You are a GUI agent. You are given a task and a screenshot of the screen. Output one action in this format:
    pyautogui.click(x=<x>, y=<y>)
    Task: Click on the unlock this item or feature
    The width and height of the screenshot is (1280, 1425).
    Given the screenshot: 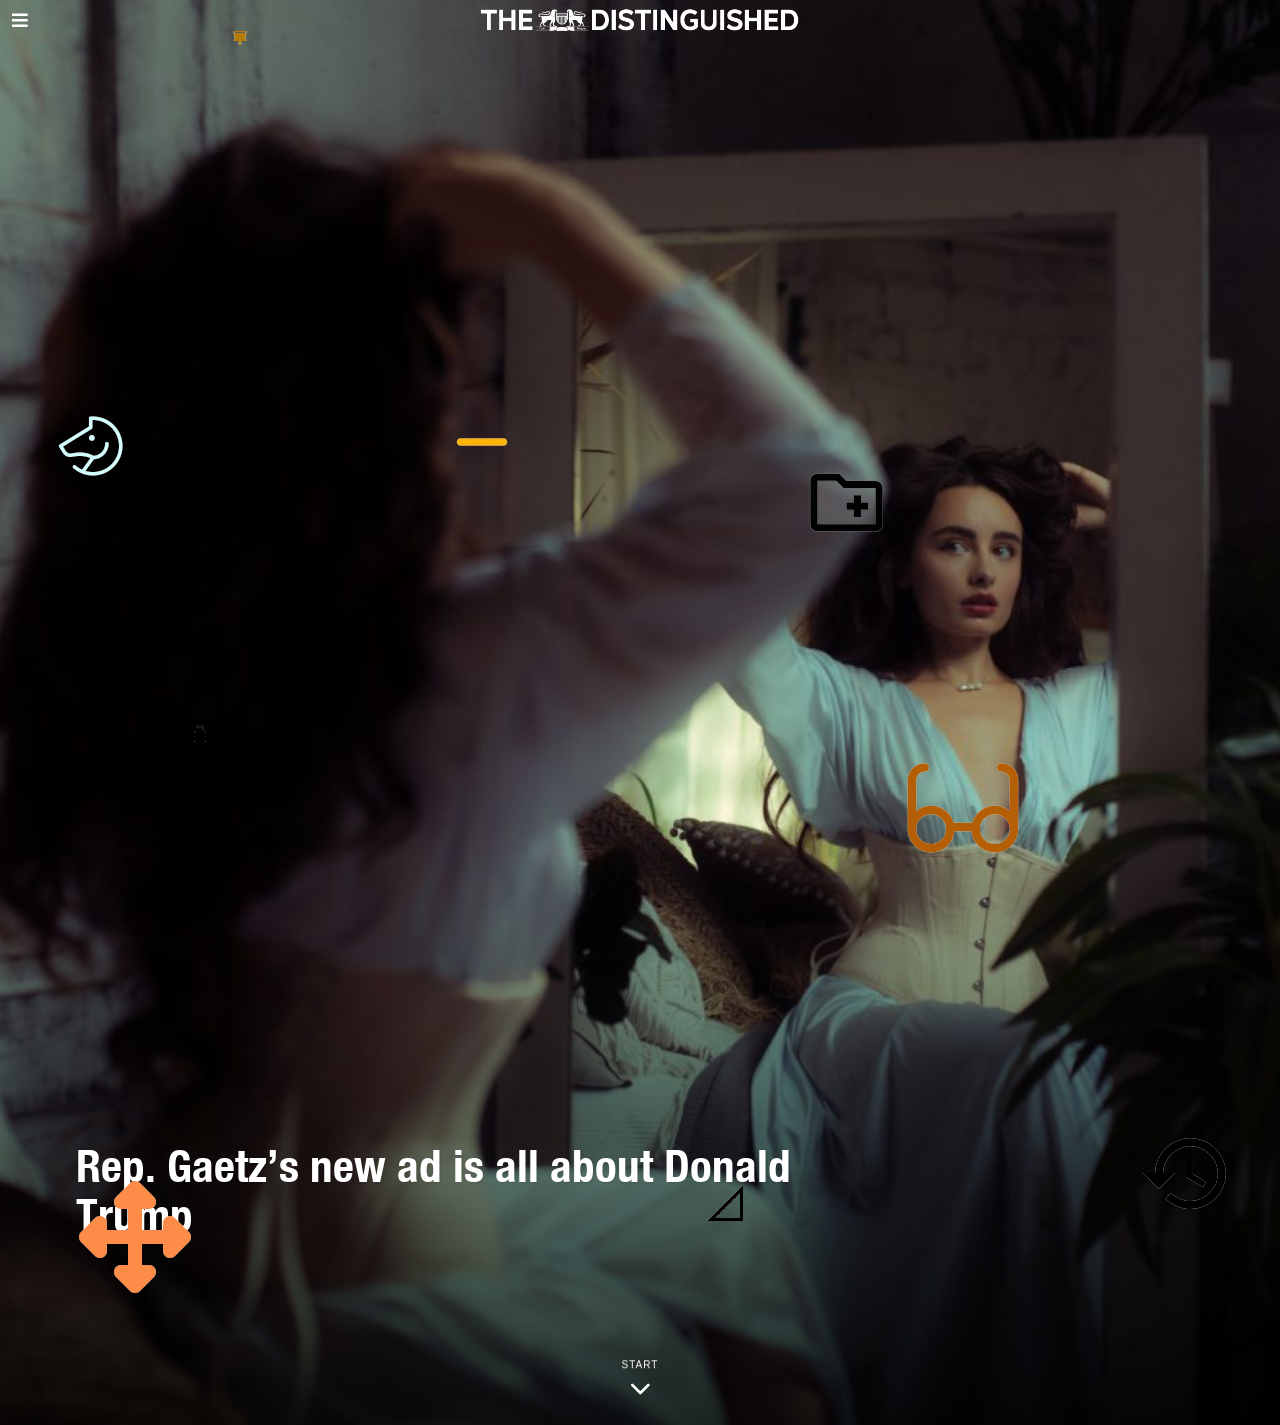 What is the action you would take?
    pyautogui.click(x=200, y=734)
    